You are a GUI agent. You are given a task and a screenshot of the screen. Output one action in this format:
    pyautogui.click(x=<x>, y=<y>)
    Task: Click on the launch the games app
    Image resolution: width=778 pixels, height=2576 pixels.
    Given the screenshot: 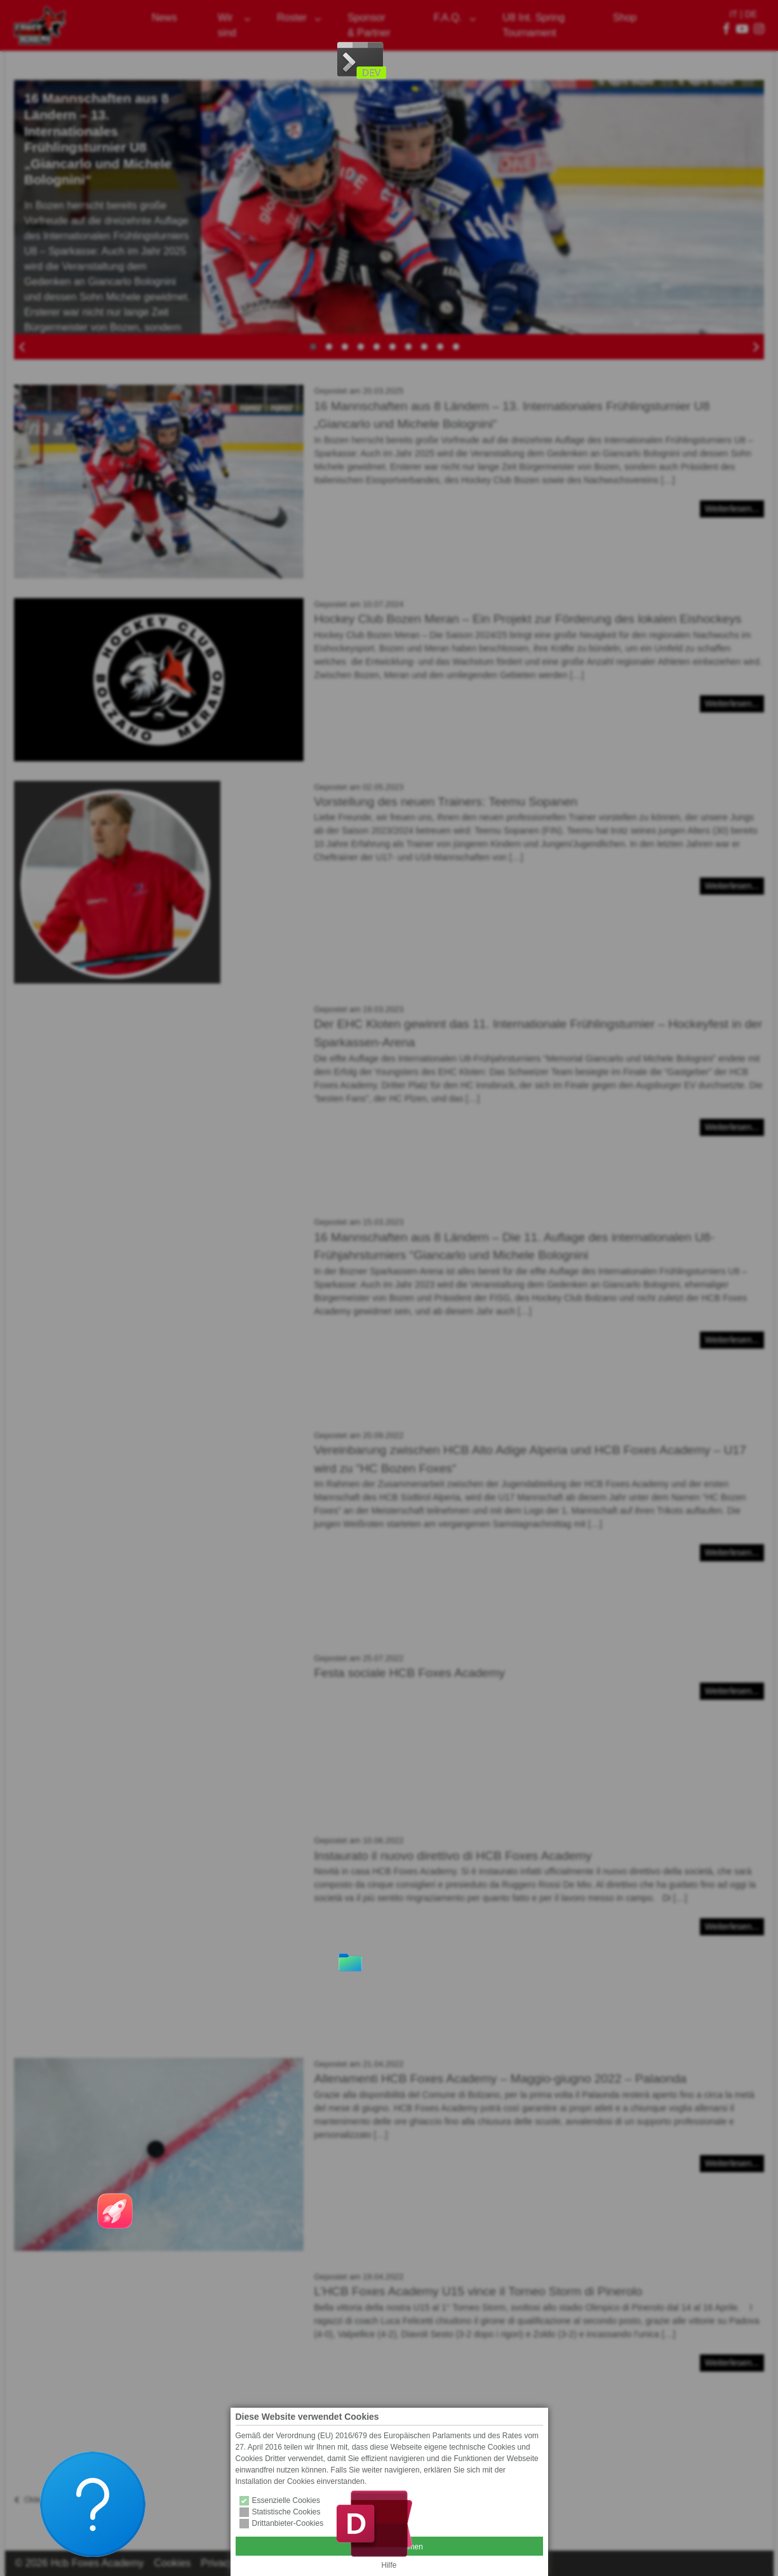 What is the action you would take?
    pyautogui.click(x=115, y=2211)
    